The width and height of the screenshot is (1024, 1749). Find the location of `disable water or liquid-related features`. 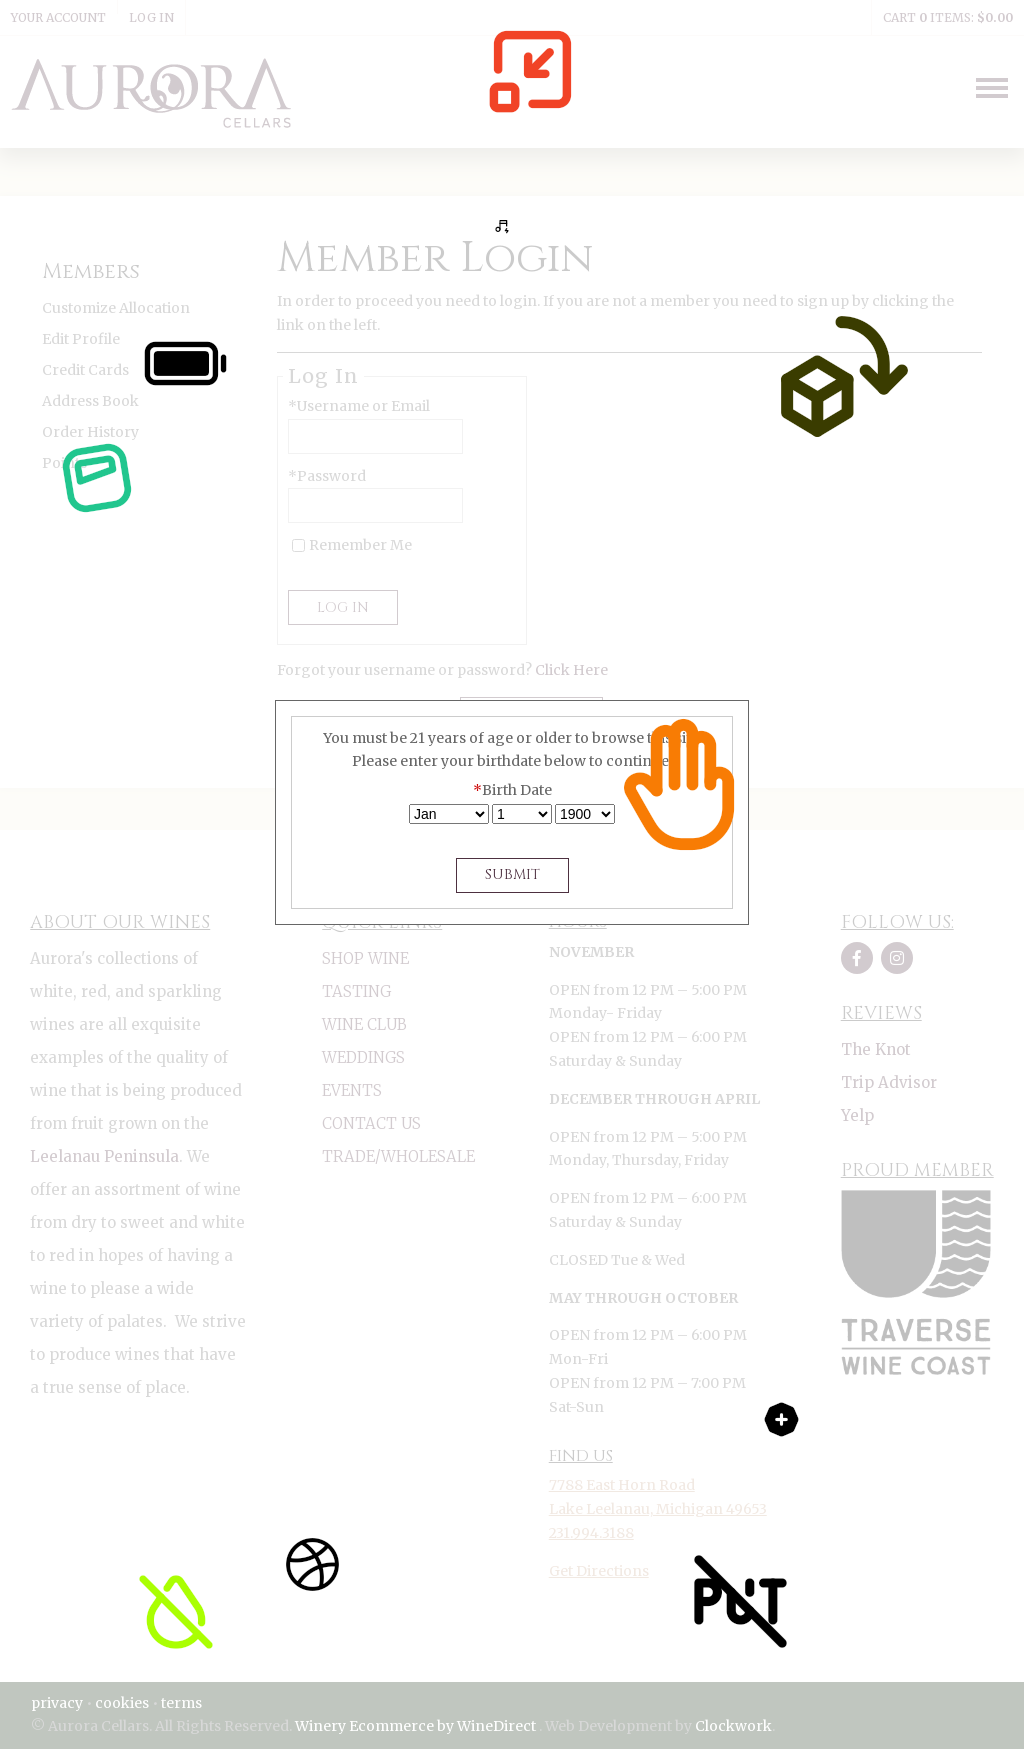

disable water or liquid-related features is located at coordinates (176, 1612).